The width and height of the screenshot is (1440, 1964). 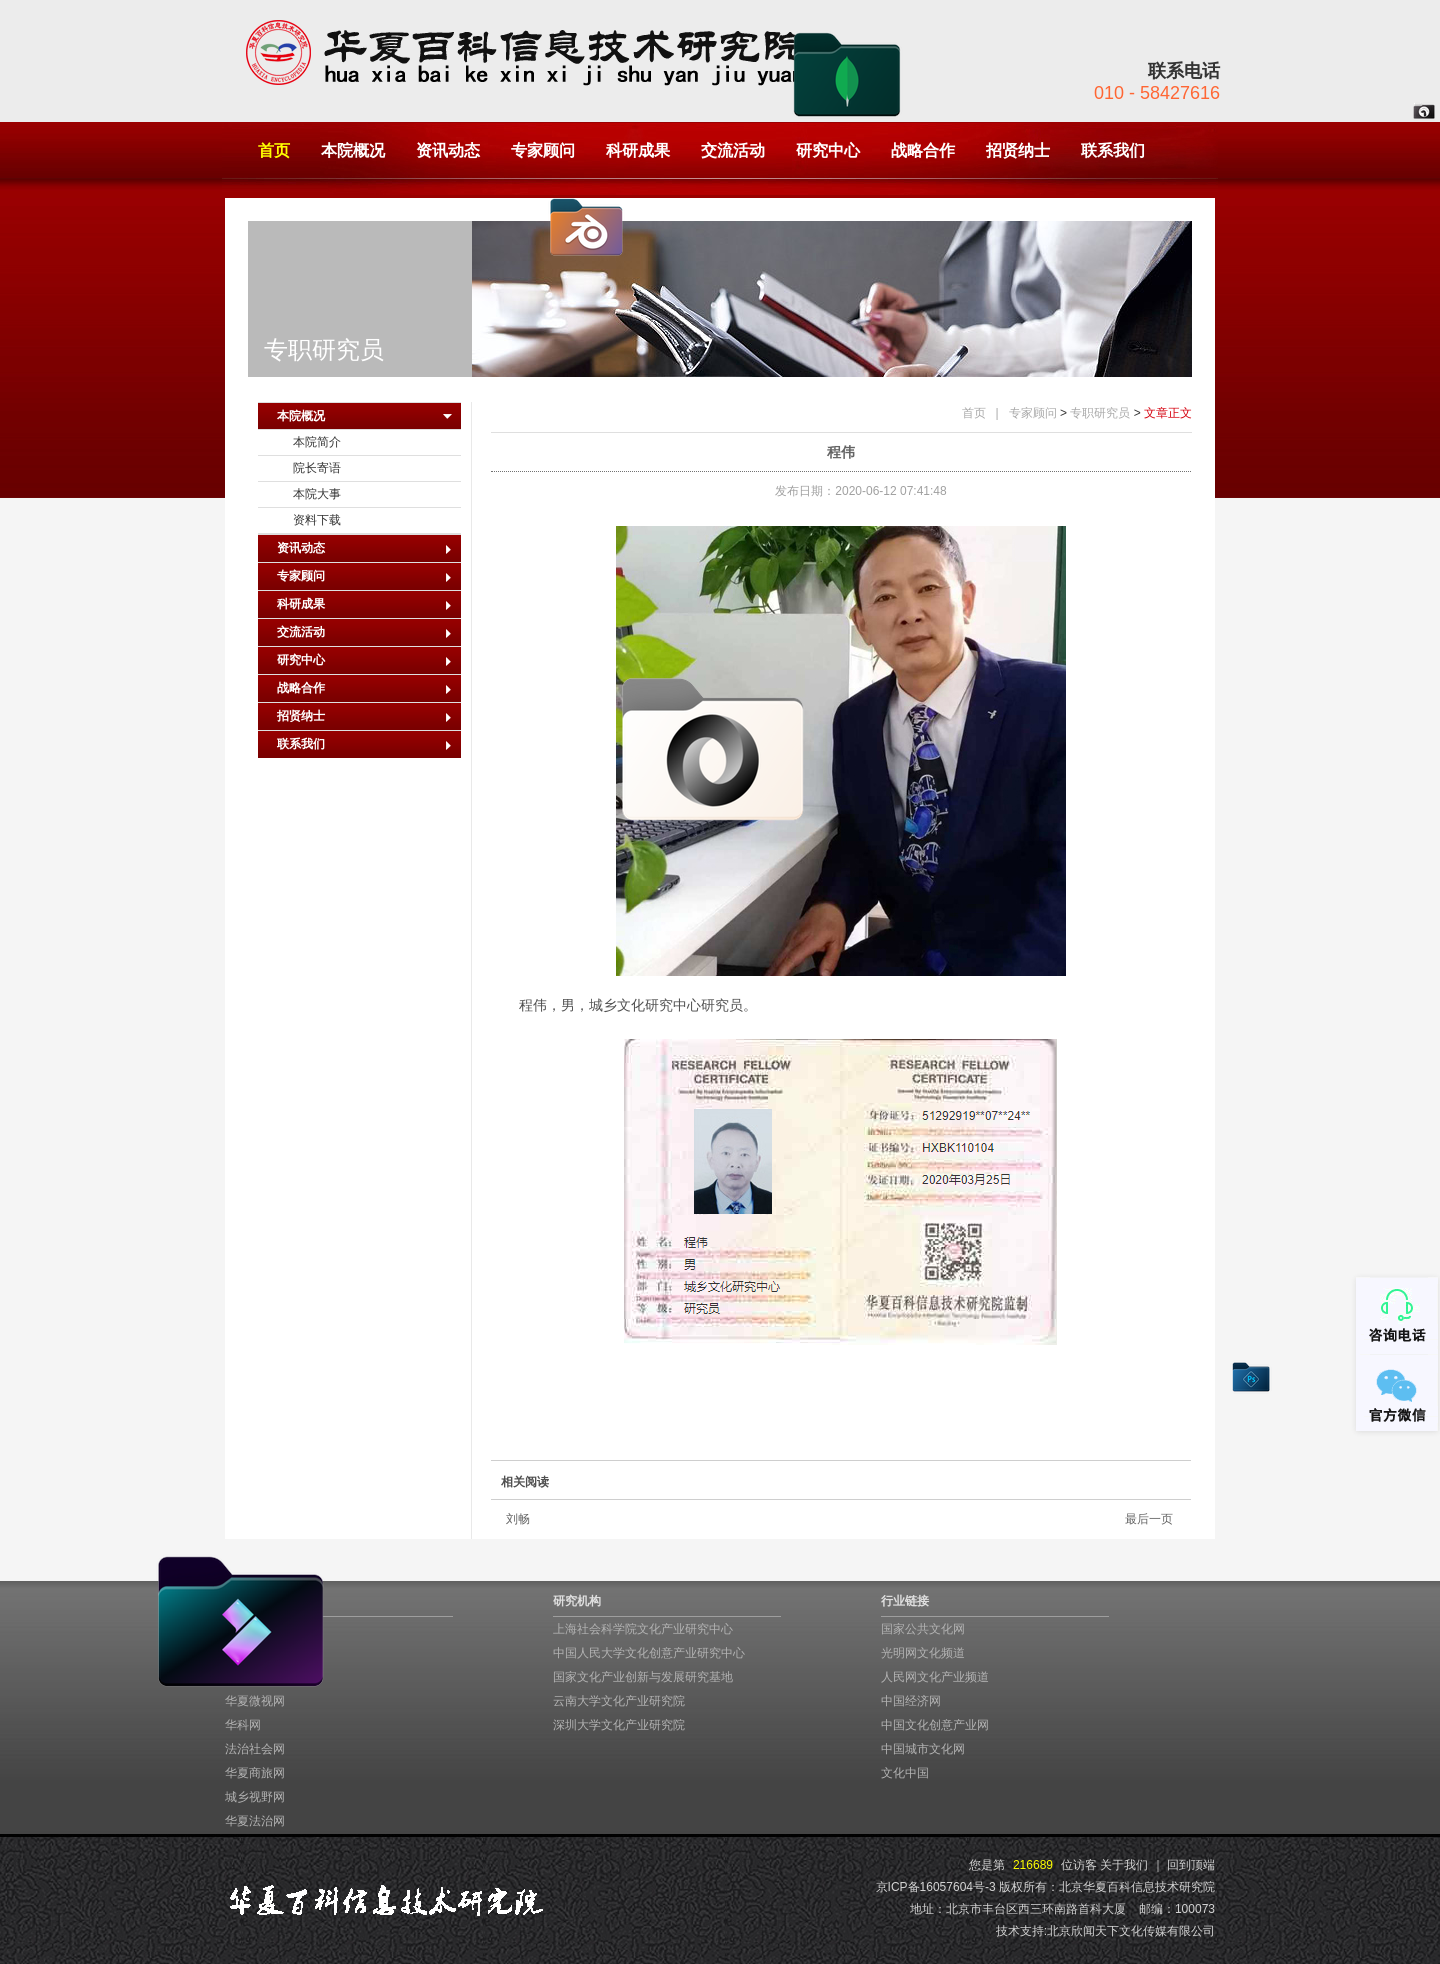 What do you see at coordinates (586, 229) in the screenshot?
I see `open folder containing Blender project files` at bounding box center [586, 229].